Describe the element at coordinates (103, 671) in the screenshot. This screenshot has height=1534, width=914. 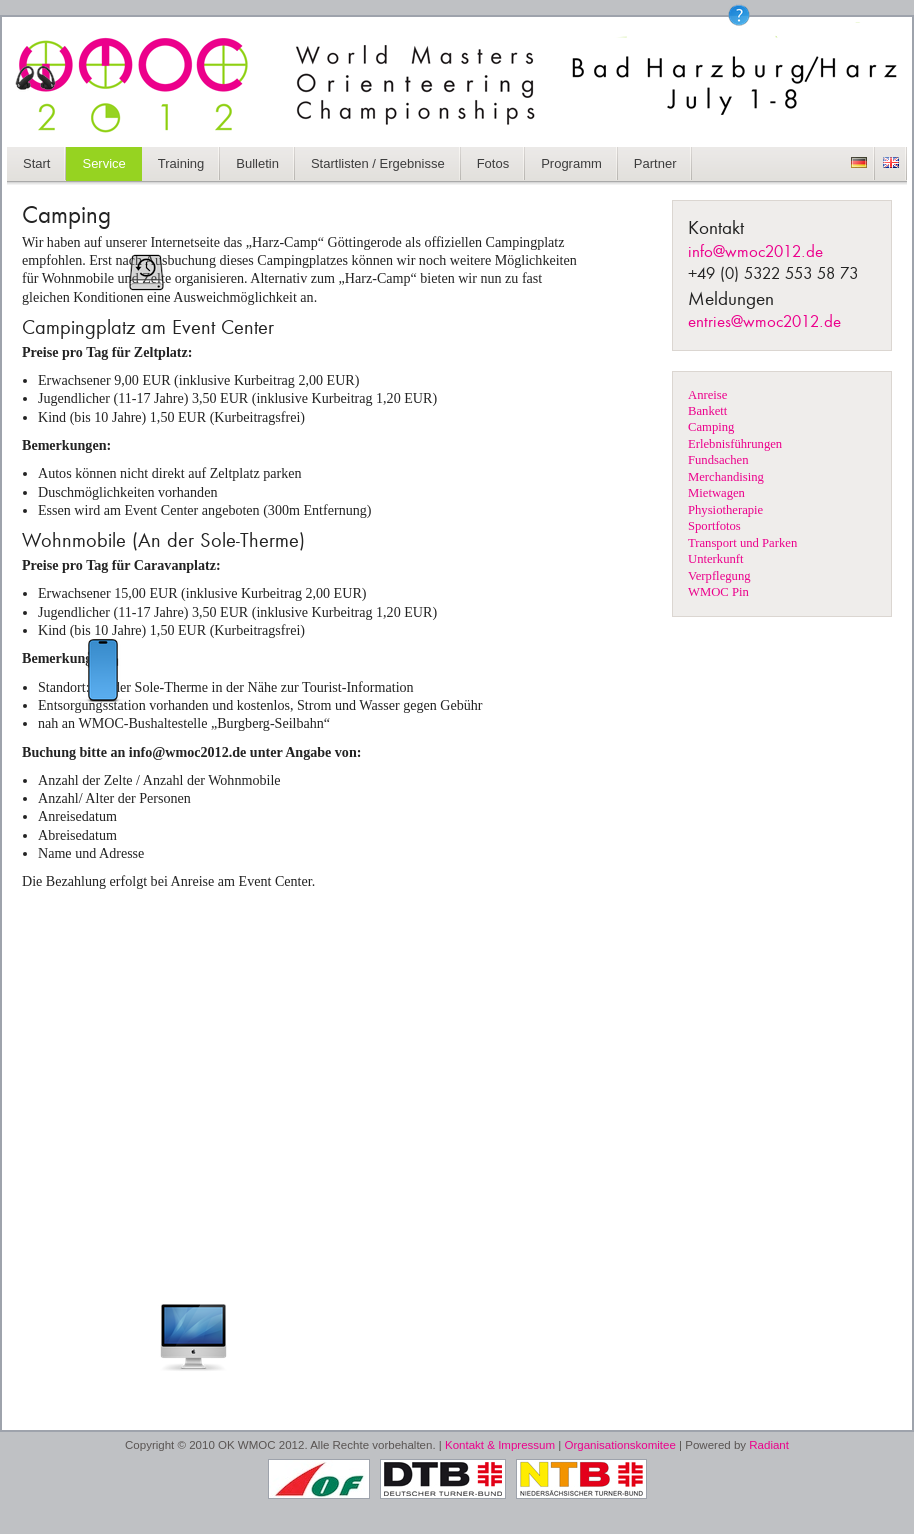
I see `iPhone 16 device icon` at that location.